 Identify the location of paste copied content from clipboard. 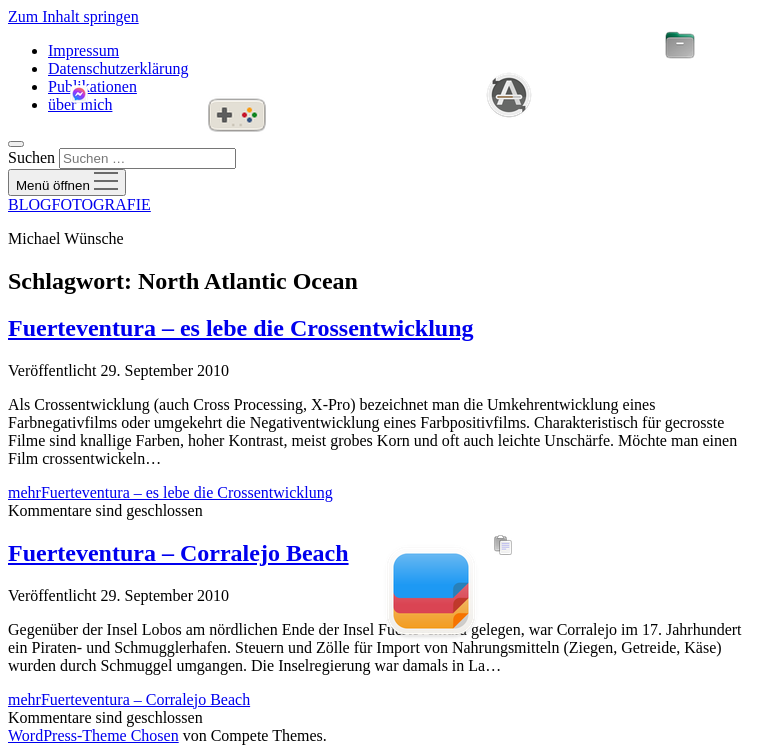
(503, 545).